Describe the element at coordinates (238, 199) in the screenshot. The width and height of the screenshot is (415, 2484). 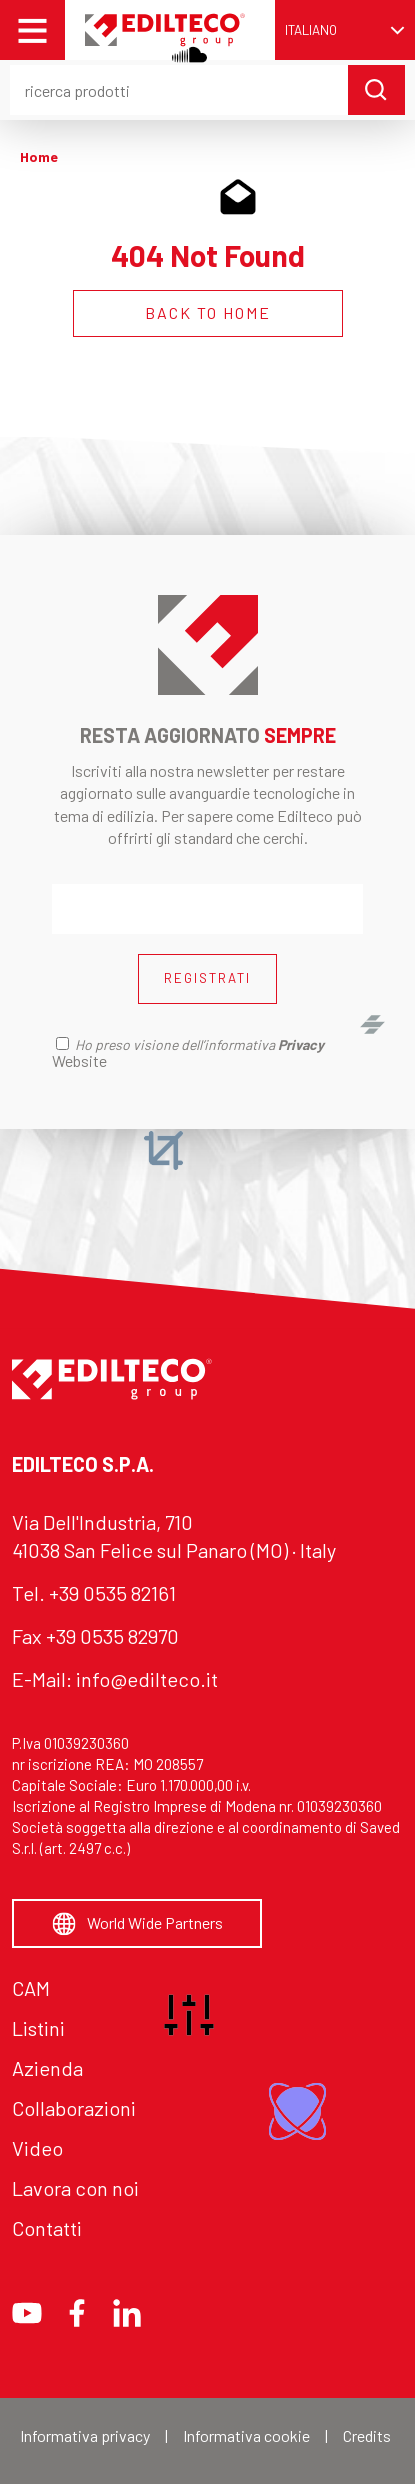
I see `view an opened or read email` at that location.